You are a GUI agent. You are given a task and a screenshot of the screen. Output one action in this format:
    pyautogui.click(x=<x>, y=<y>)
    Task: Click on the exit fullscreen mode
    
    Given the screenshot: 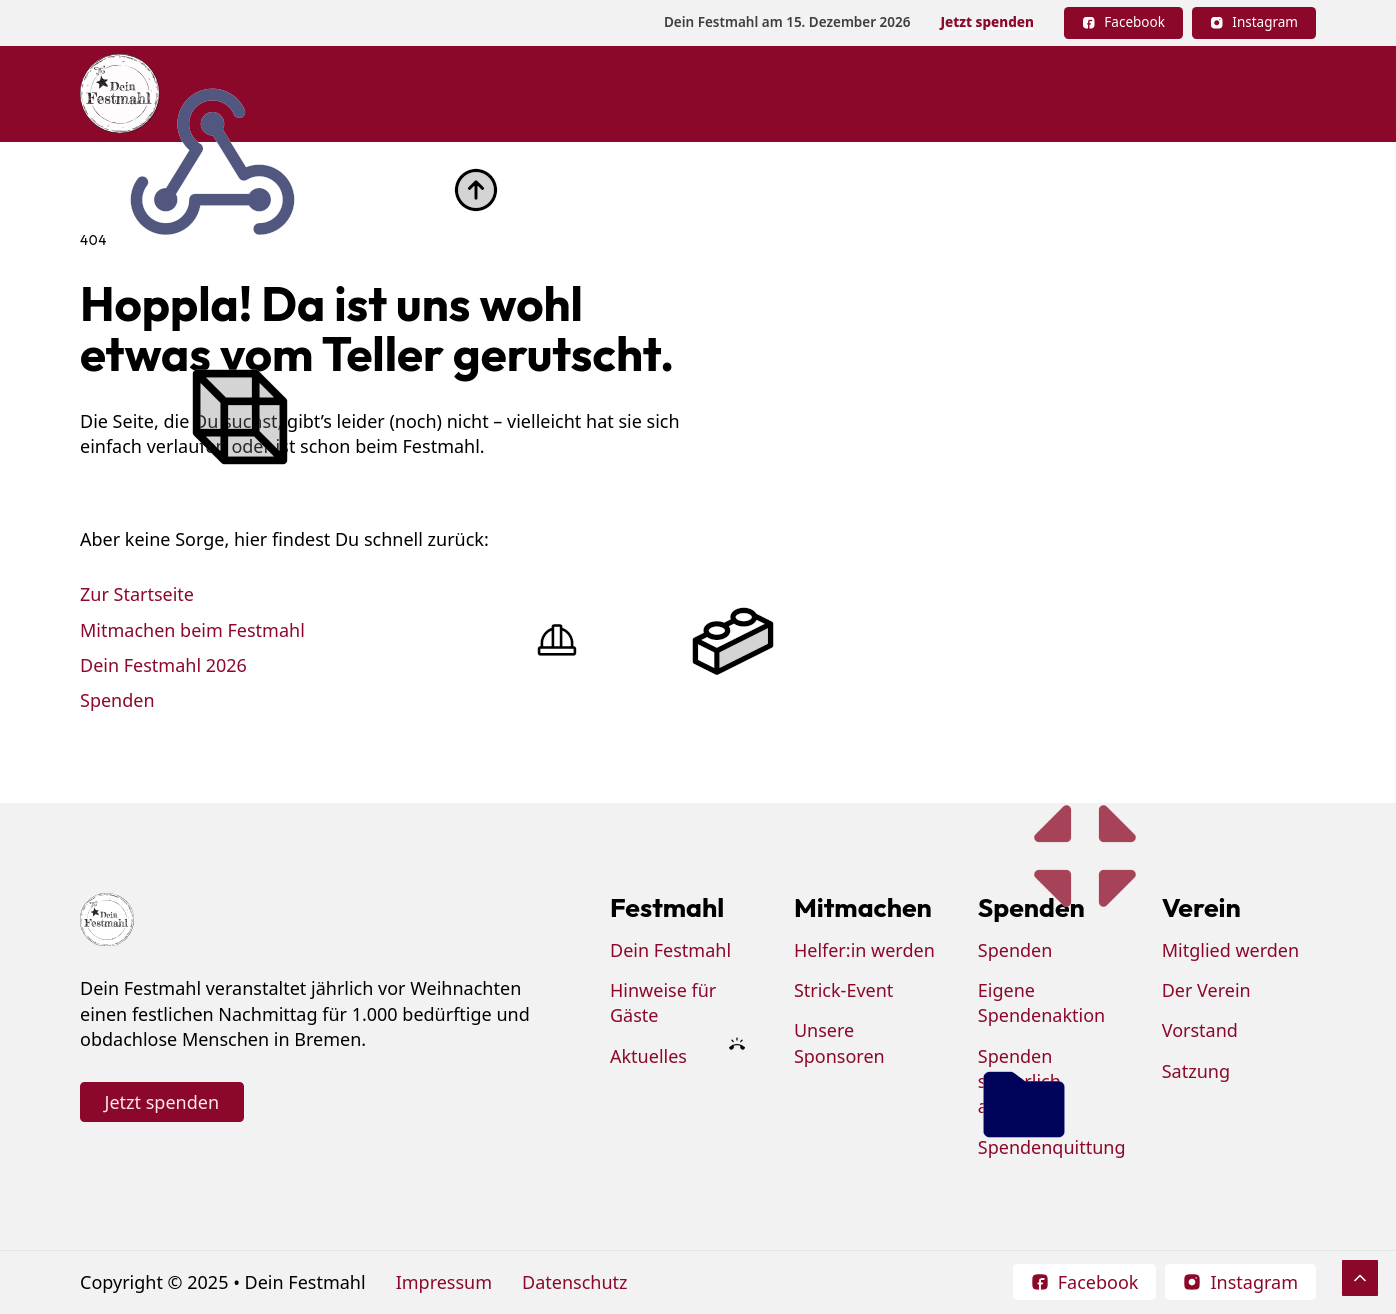 What is the action you would take?
    pyautogui.click(x=1085, y=856)
    